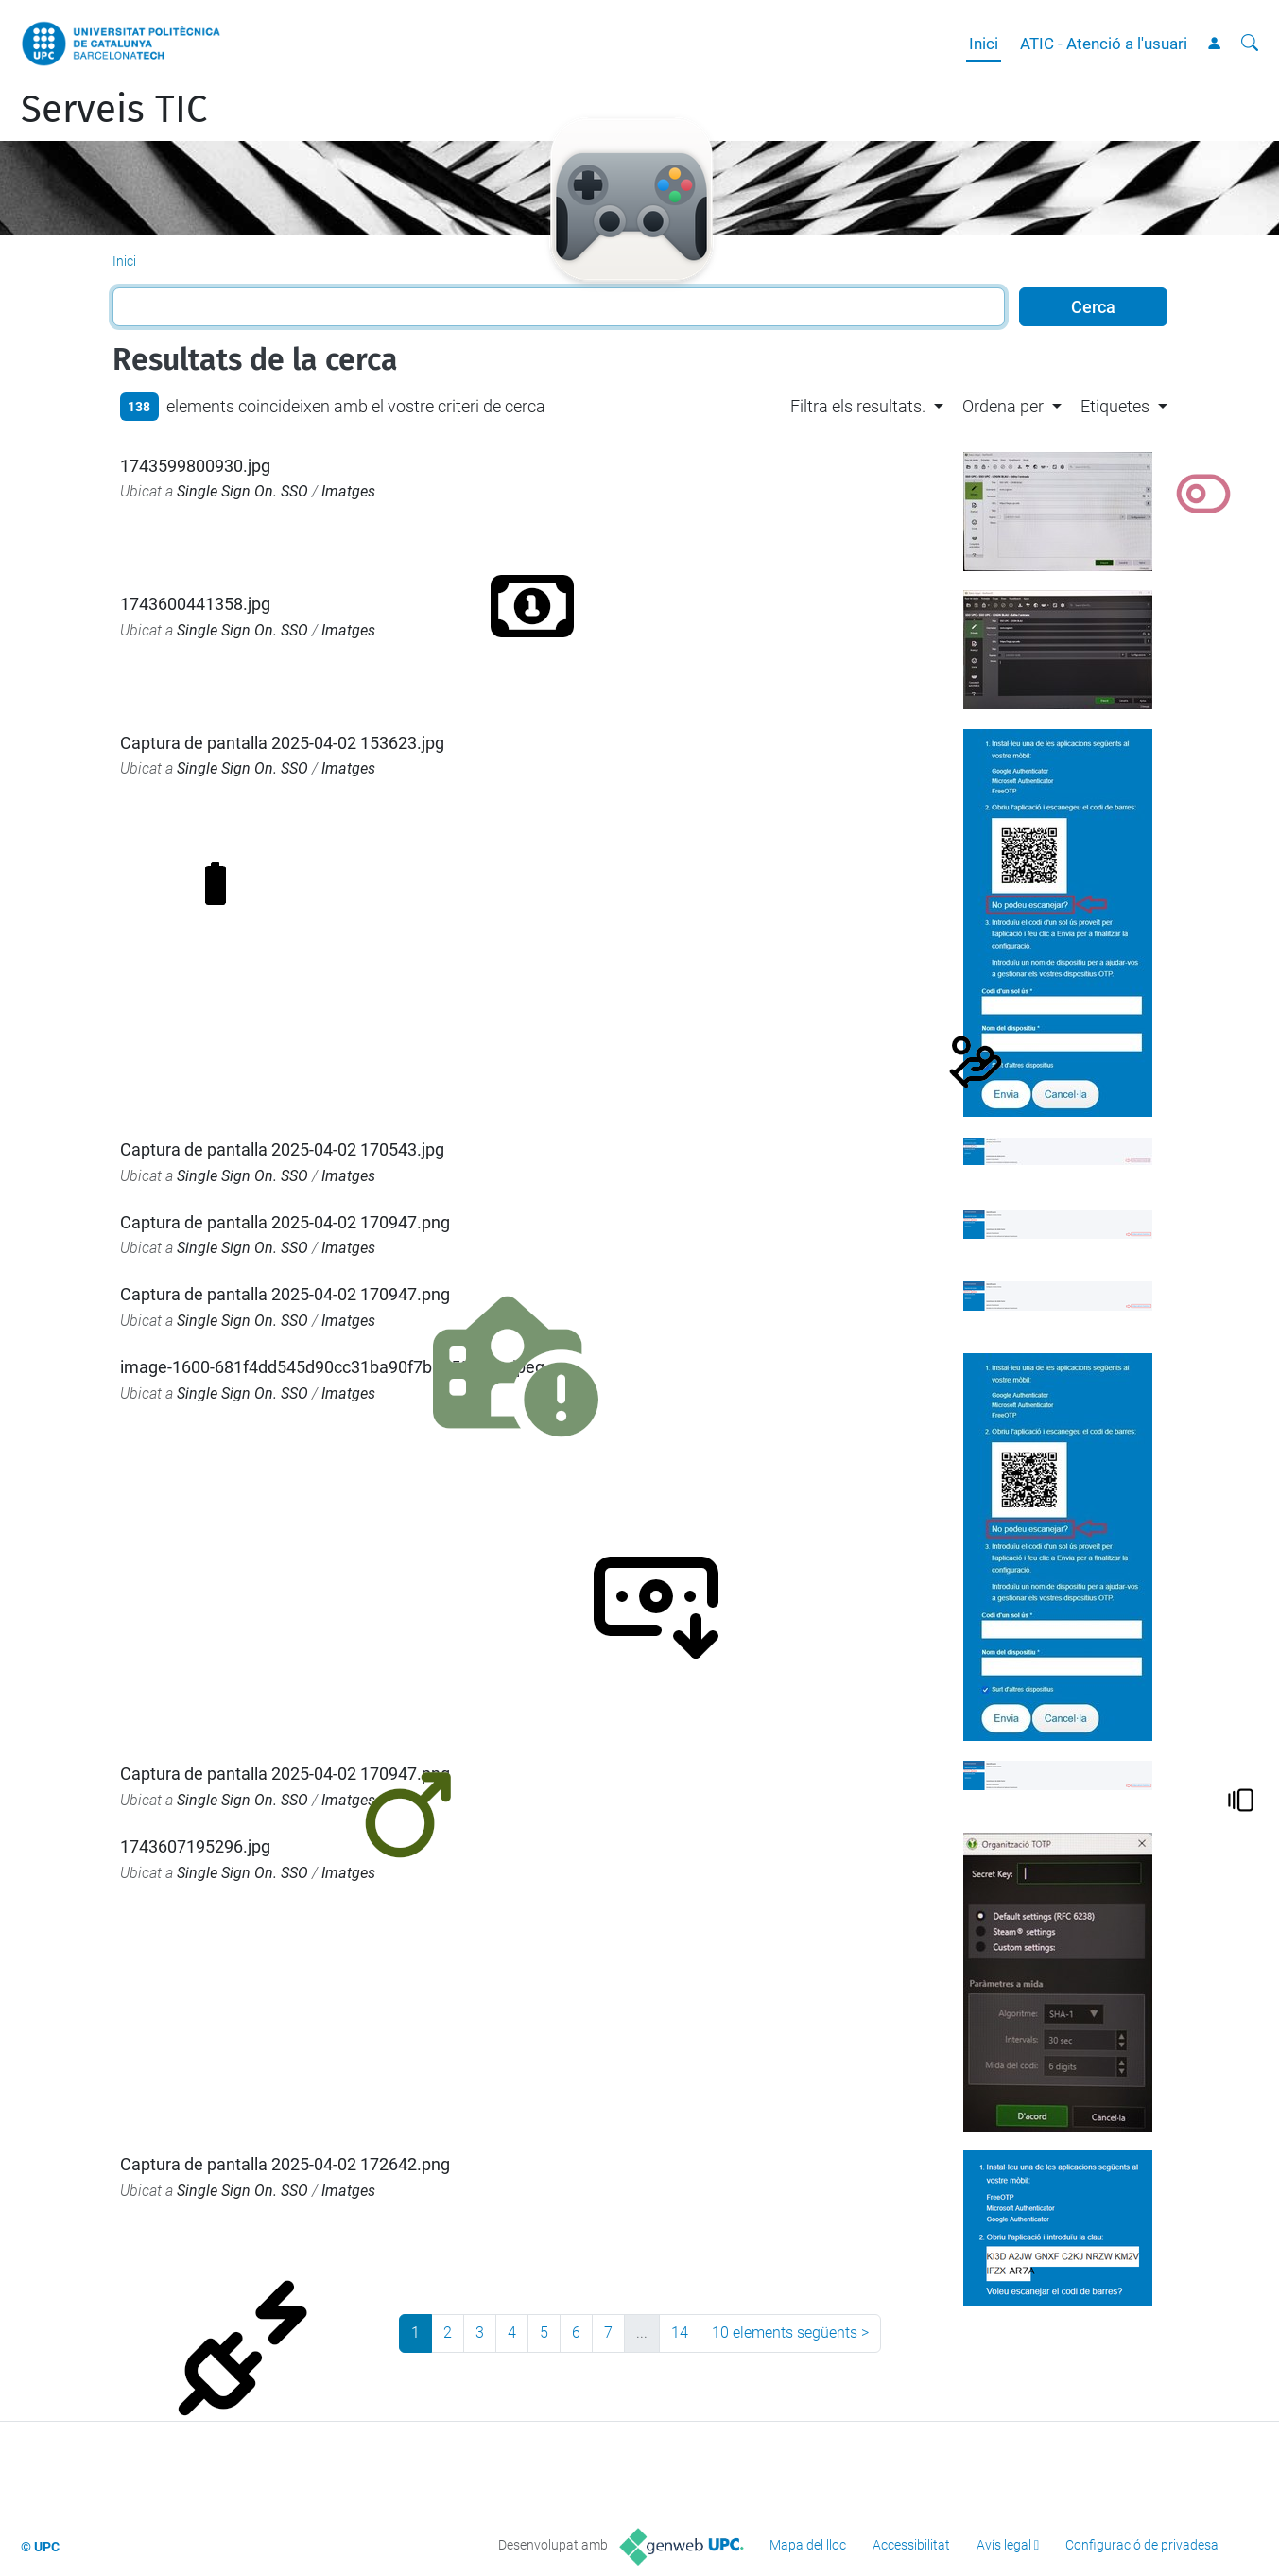  Describe the element at coordinates (532, 606) in the screenshot. I see `view payment or billing information` at that location.